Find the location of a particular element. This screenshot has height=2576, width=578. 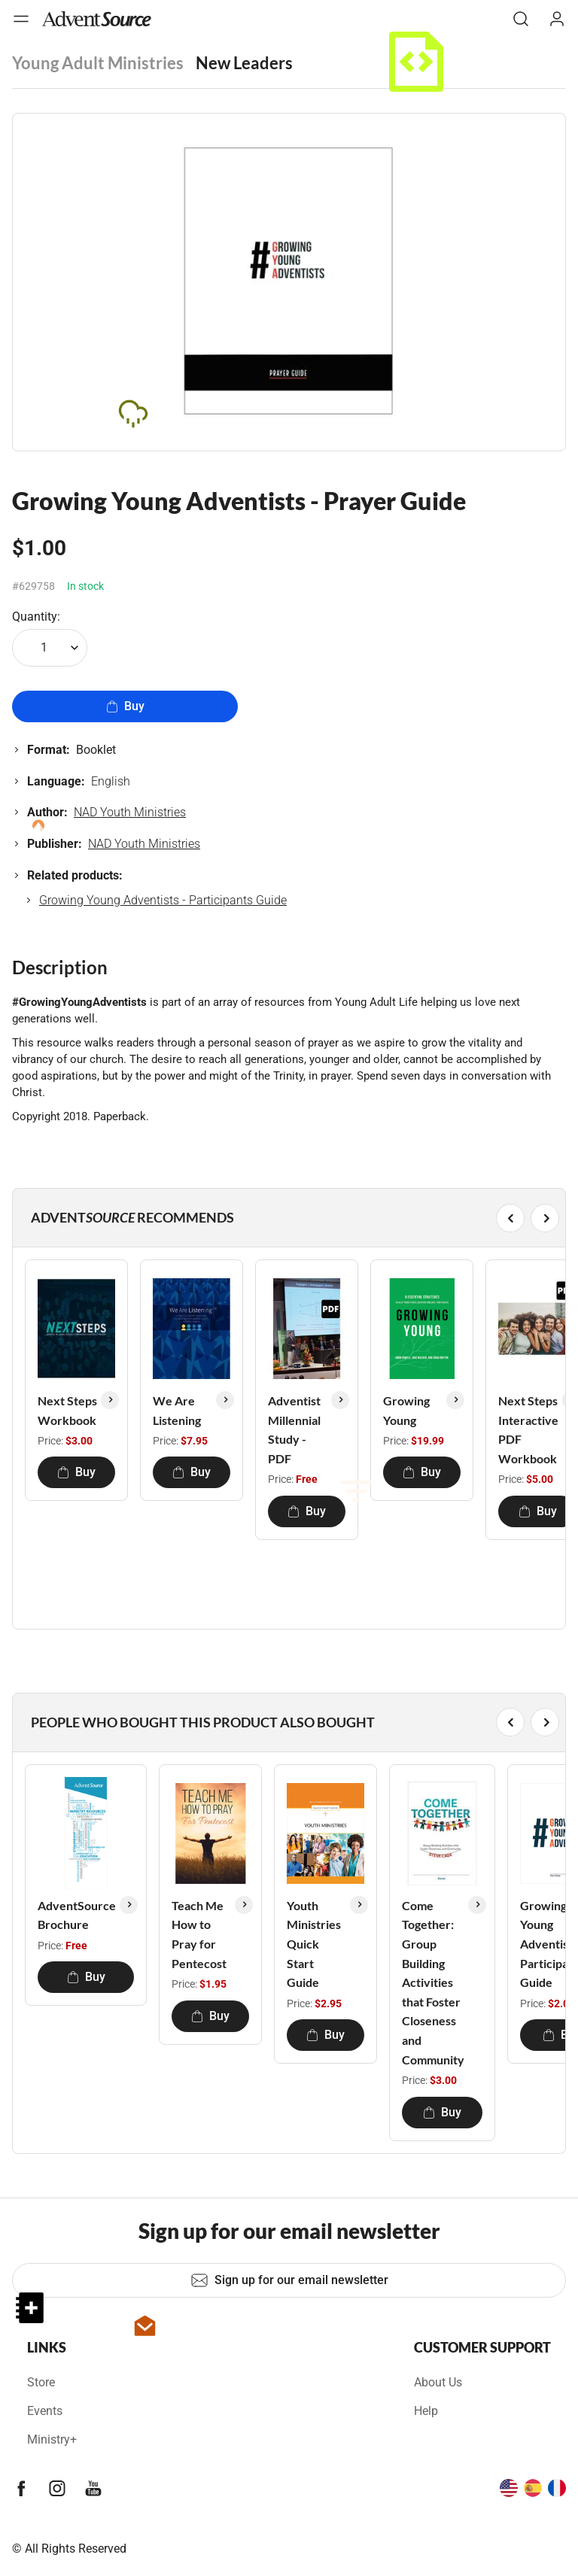

access your health records is located at coordinates (29, 2307).